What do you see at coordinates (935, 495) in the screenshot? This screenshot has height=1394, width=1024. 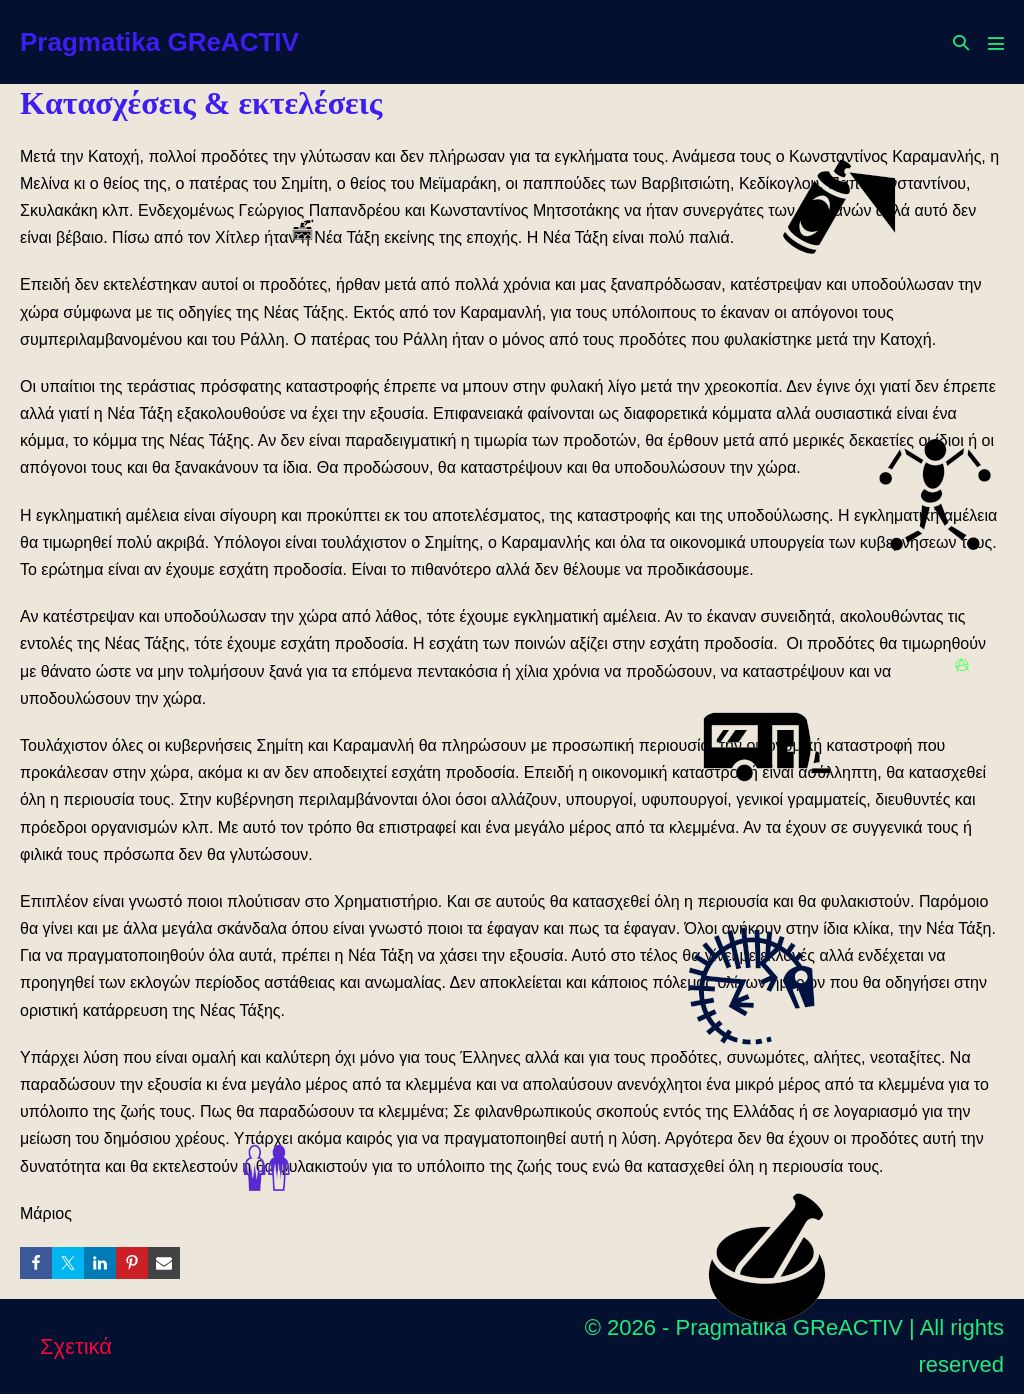 I see `access puppet or marionette controls` at bounding box center [935, 495].